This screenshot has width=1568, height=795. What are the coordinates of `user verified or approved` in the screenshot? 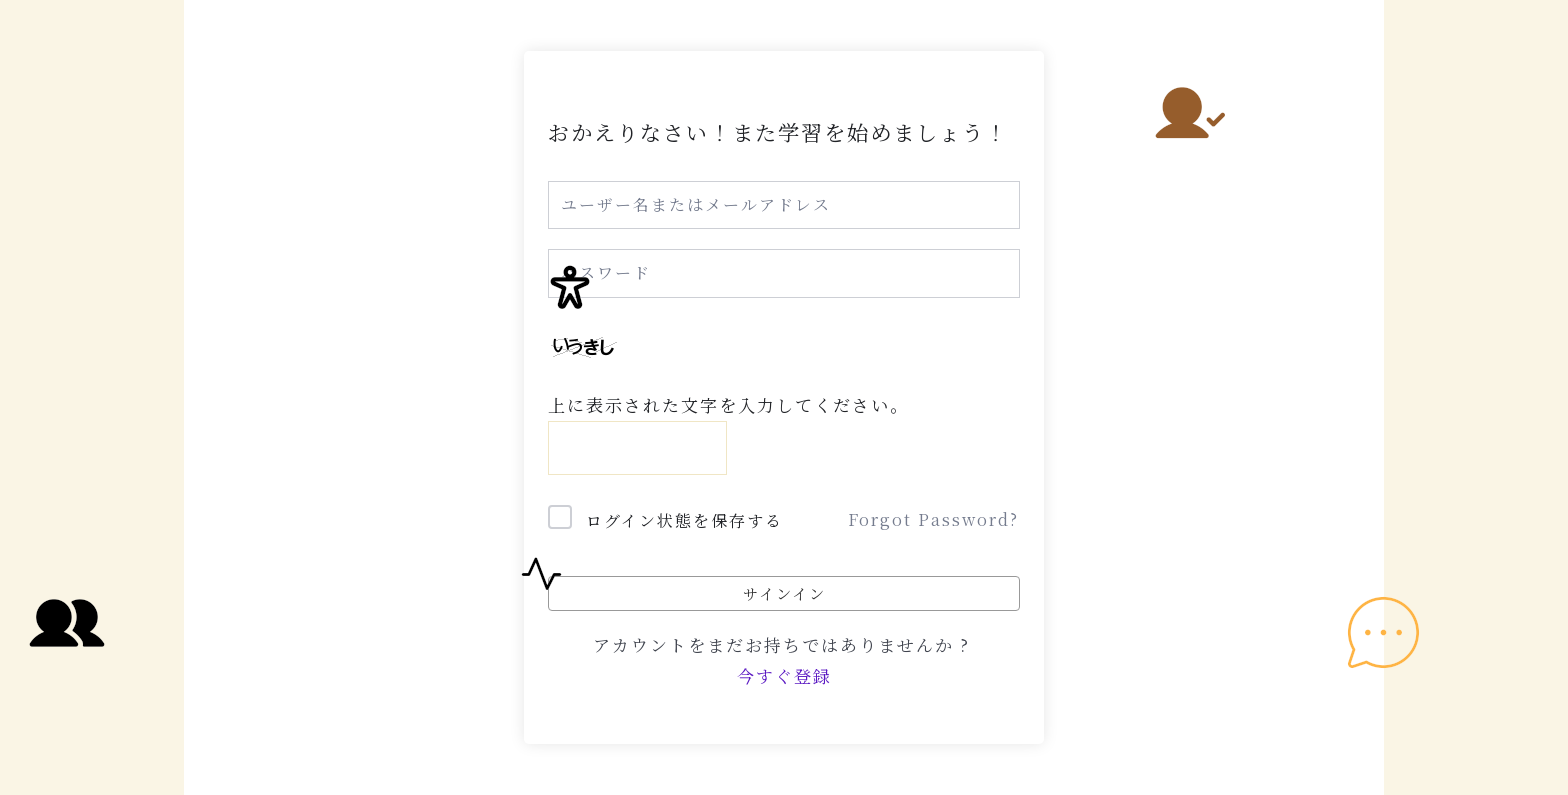 It's located at (1188, 115).